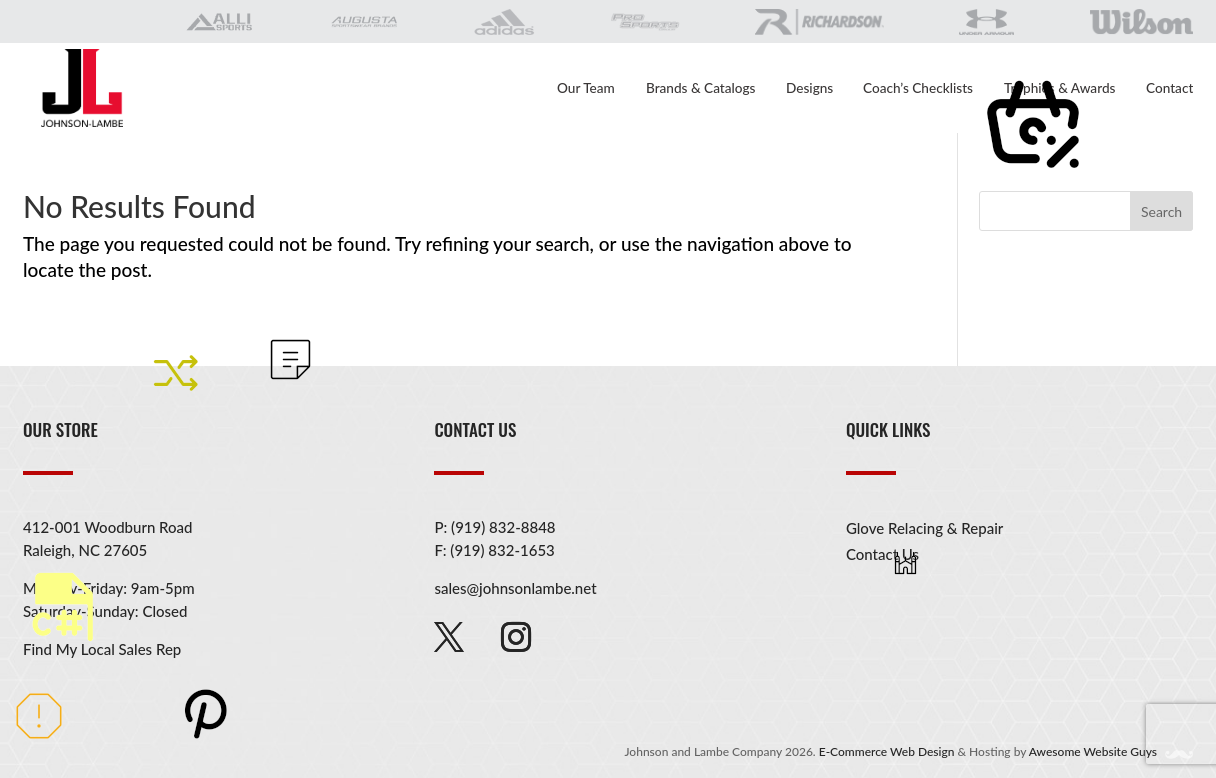 This screenshot has height=778, width=1216. Describe the element at coordinates (290, 359) in the screenshot. I see `create a new note` at that location.